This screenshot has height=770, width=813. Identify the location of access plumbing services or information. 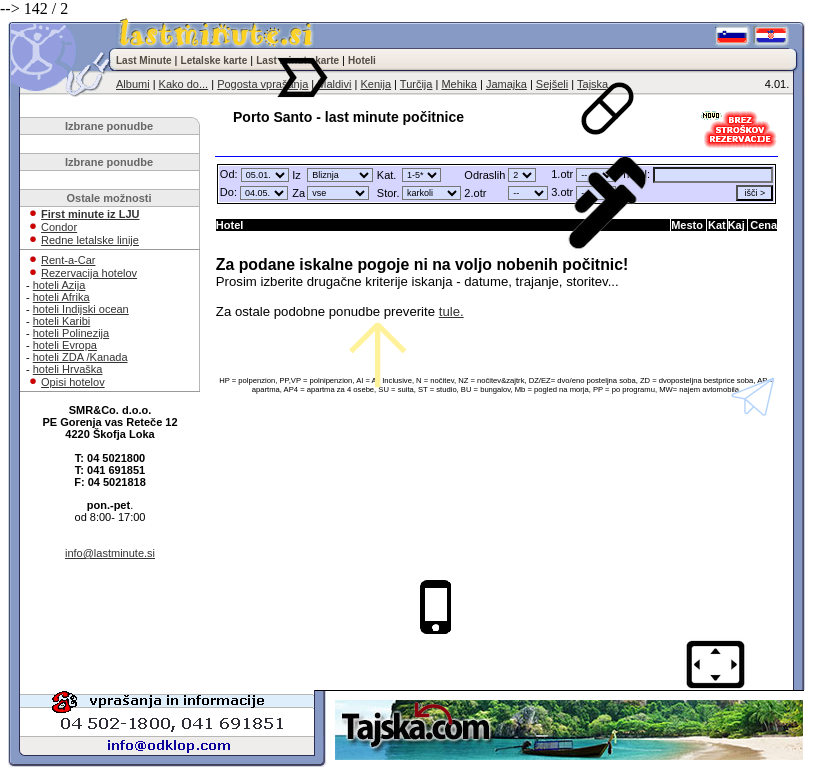
(607, 202).